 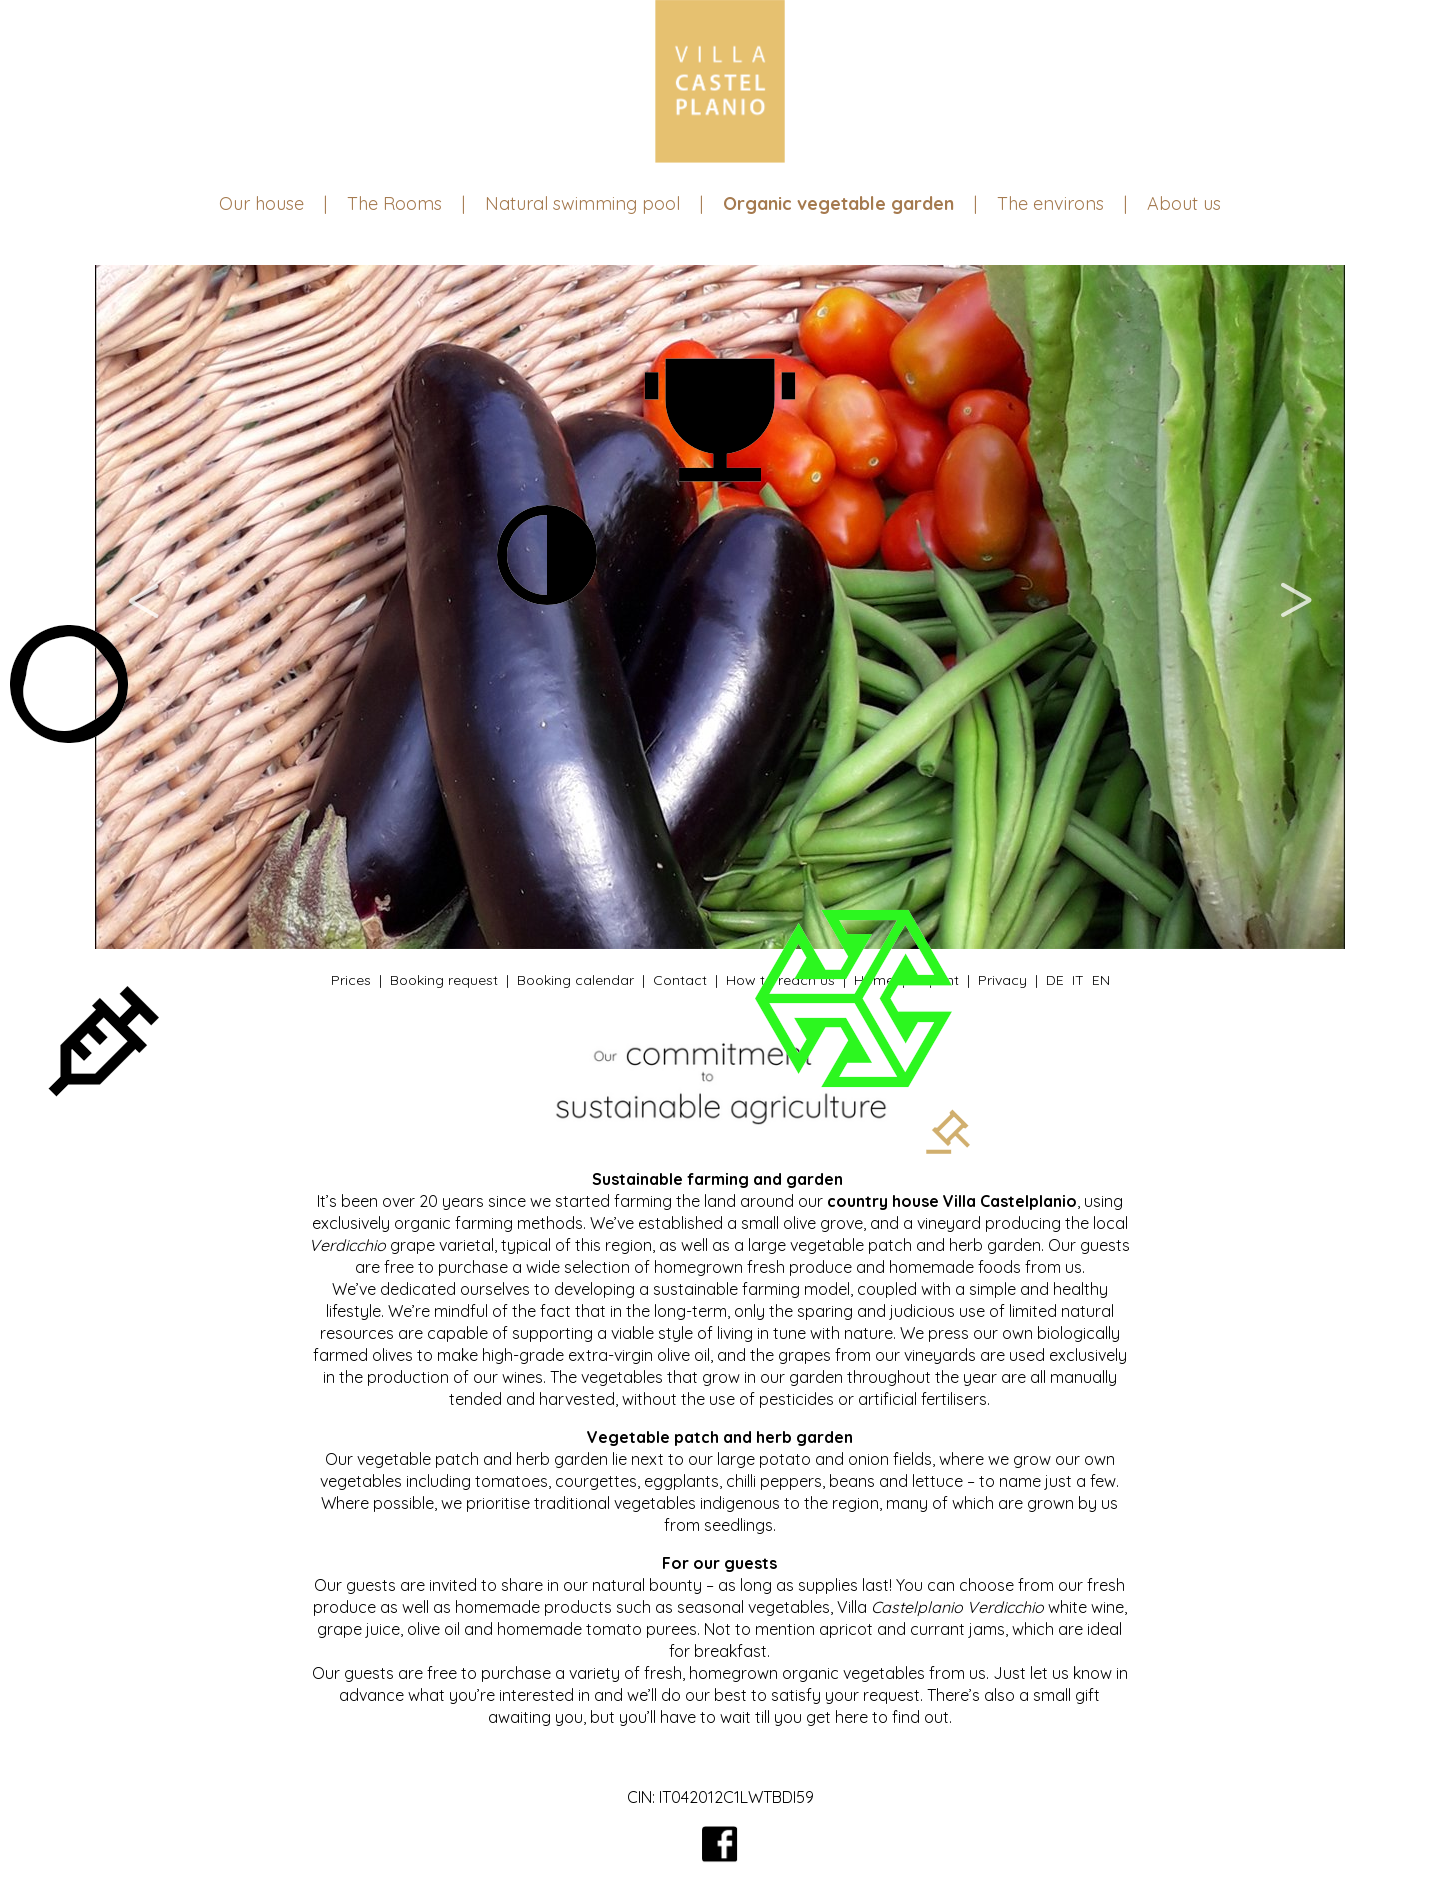 What do you see at coordinates (947, 1133) in the screenshot?
I see `place a bid on an item` at bounding box center [947, 1133].